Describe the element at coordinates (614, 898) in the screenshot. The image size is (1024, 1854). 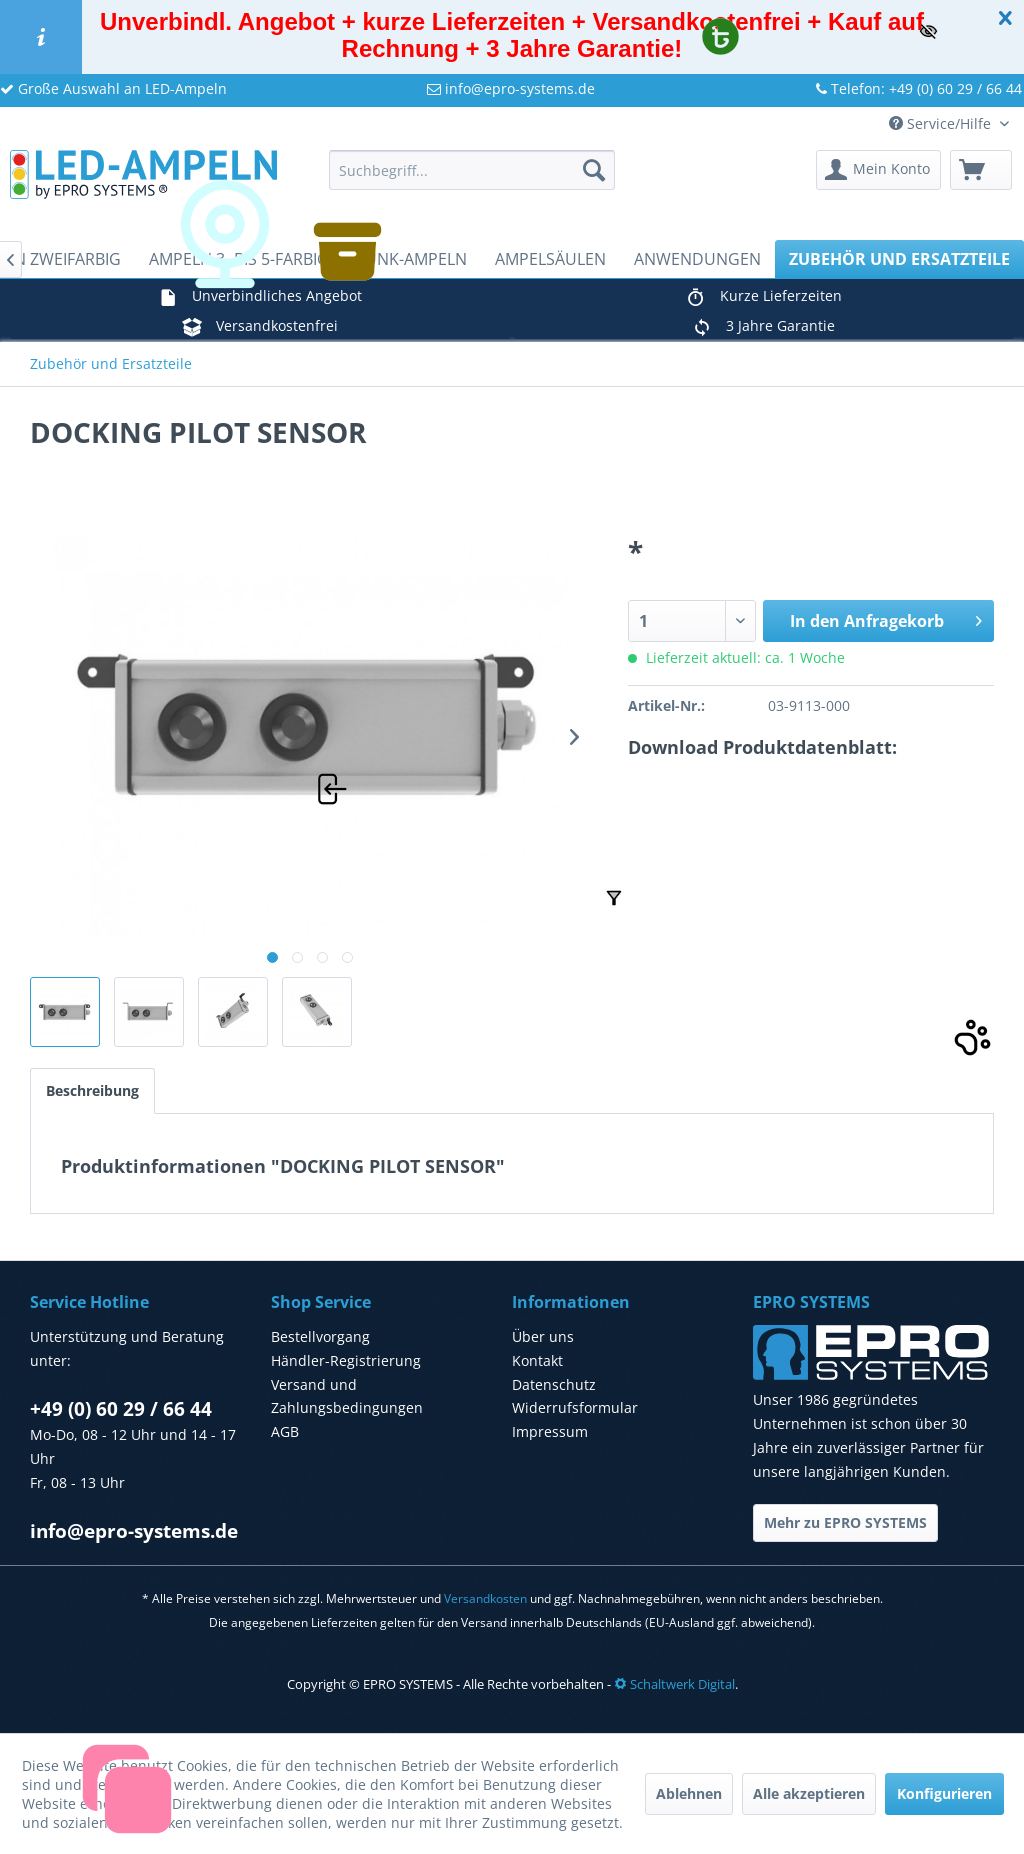
I see `filter or sort content` at that location.